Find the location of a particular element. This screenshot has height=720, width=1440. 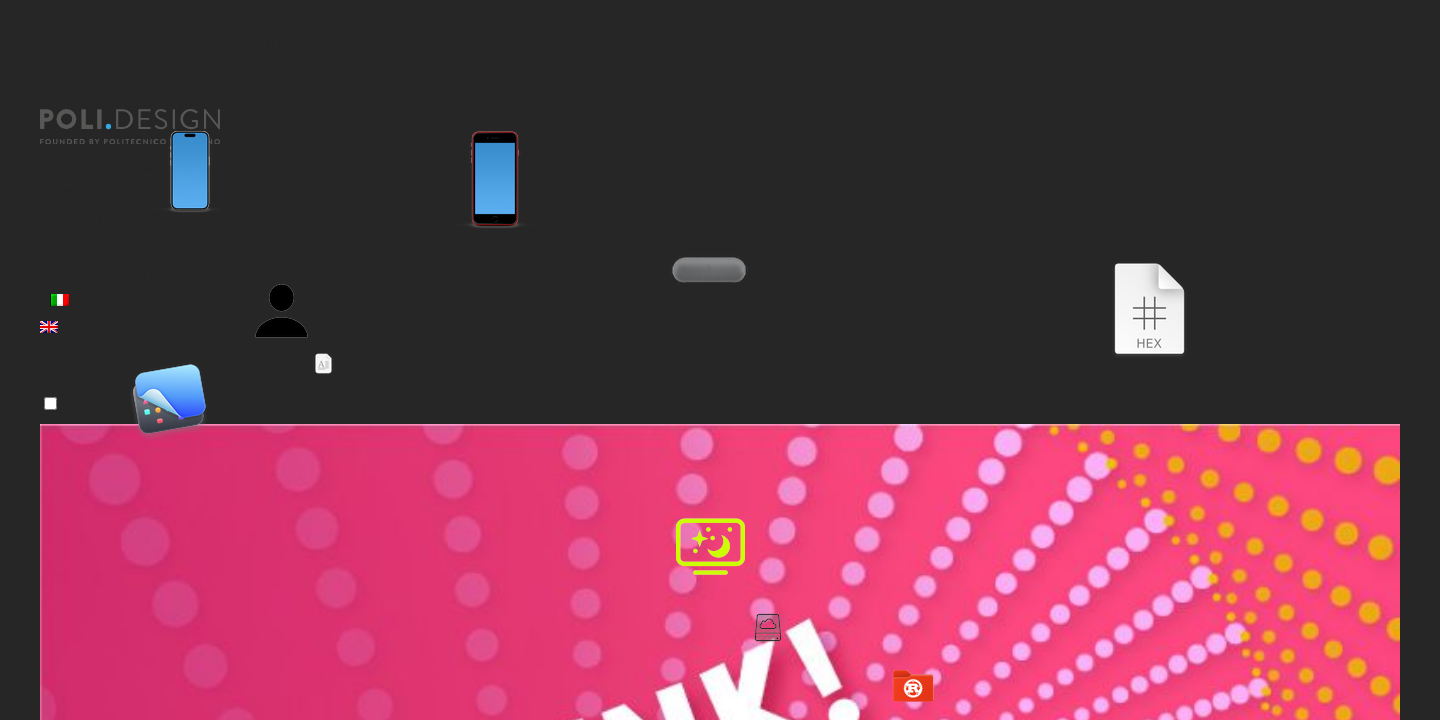

open a hexadecimal data file is located at coordinates (1149, 310).